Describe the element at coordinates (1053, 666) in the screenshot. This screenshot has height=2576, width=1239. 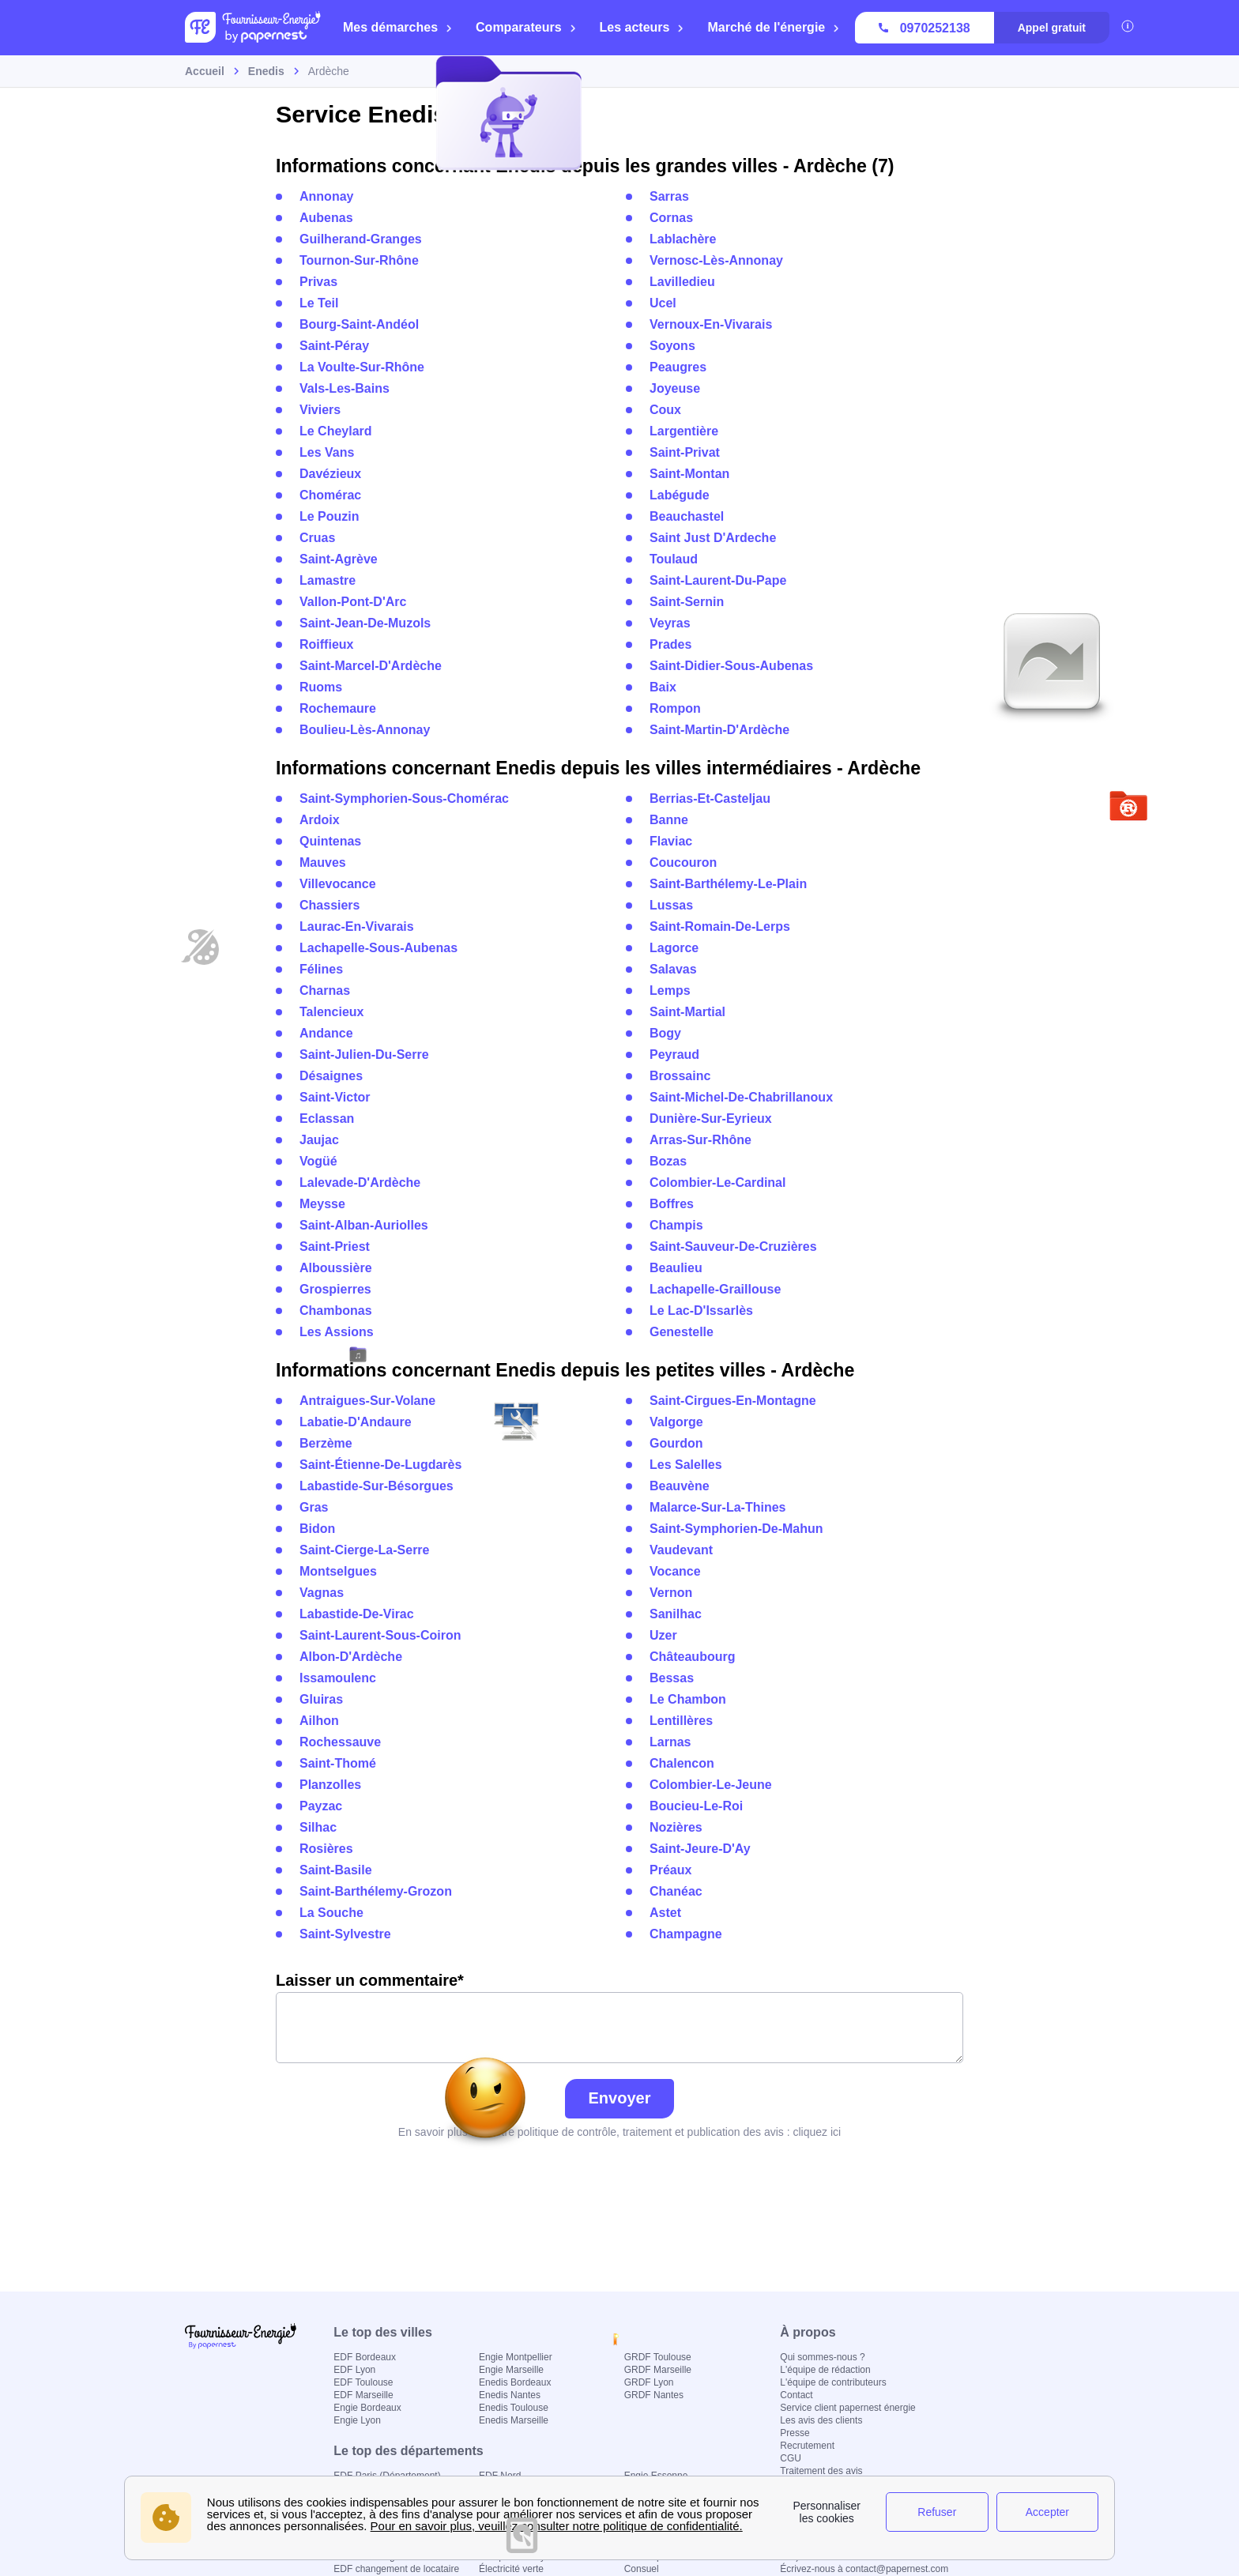
I see `indicates a symbolic link or shortcut to another file` at that location.